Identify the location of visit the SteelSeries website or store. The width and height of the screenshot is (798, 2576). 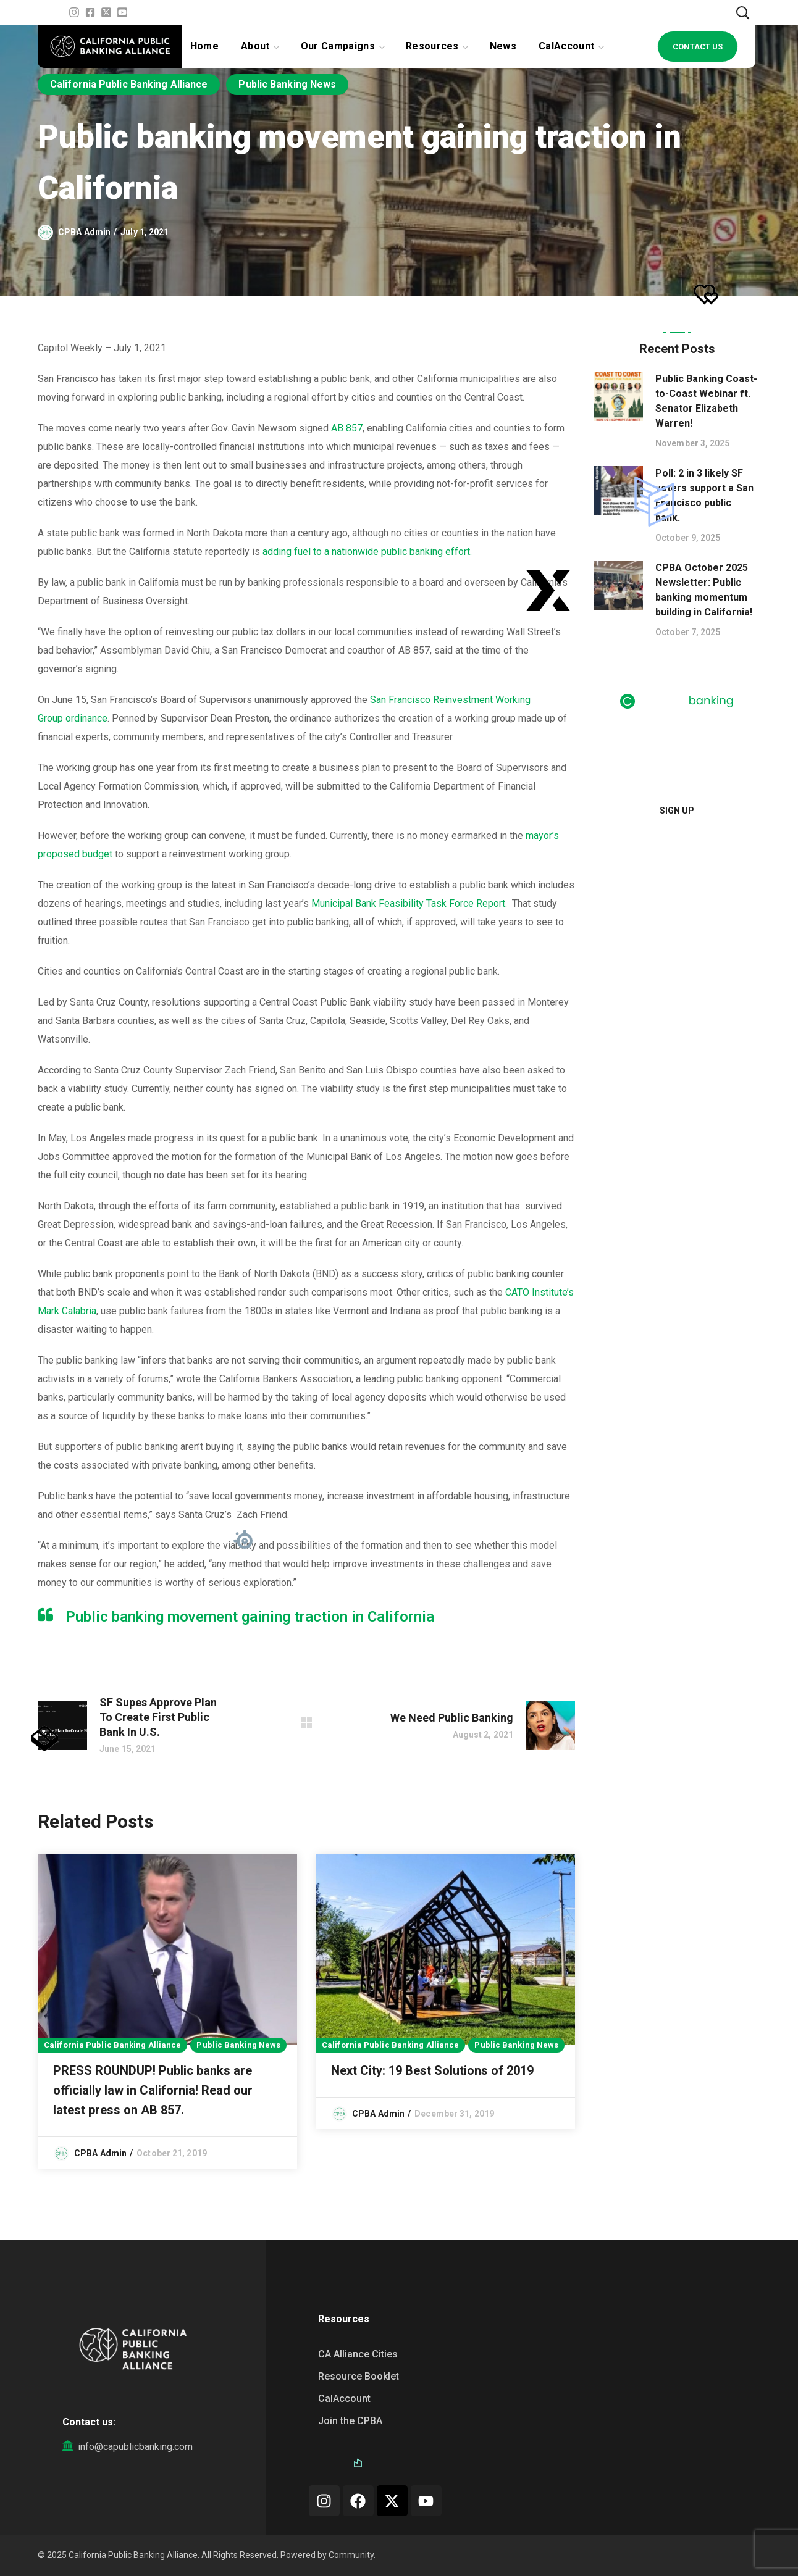
(243, 1539).